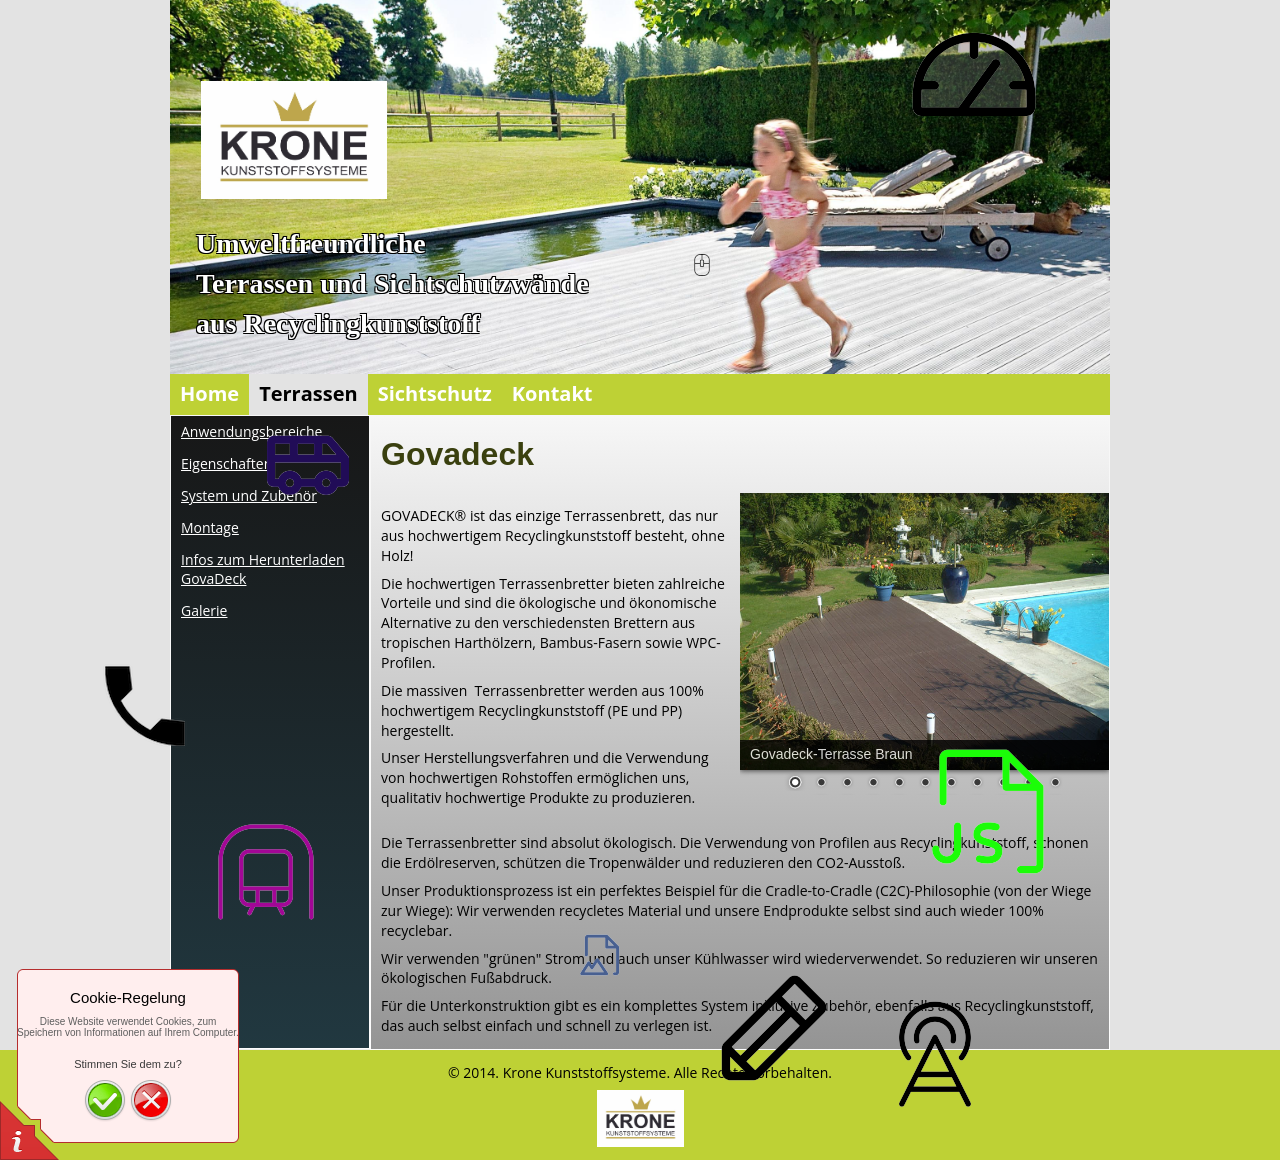 The width and height of the screenshot is (1280, 1160). What do you see at coordinates (702, 265) in the screenshot?
I see `indicates middle mouse button click action` at bounding box center [702, 265].